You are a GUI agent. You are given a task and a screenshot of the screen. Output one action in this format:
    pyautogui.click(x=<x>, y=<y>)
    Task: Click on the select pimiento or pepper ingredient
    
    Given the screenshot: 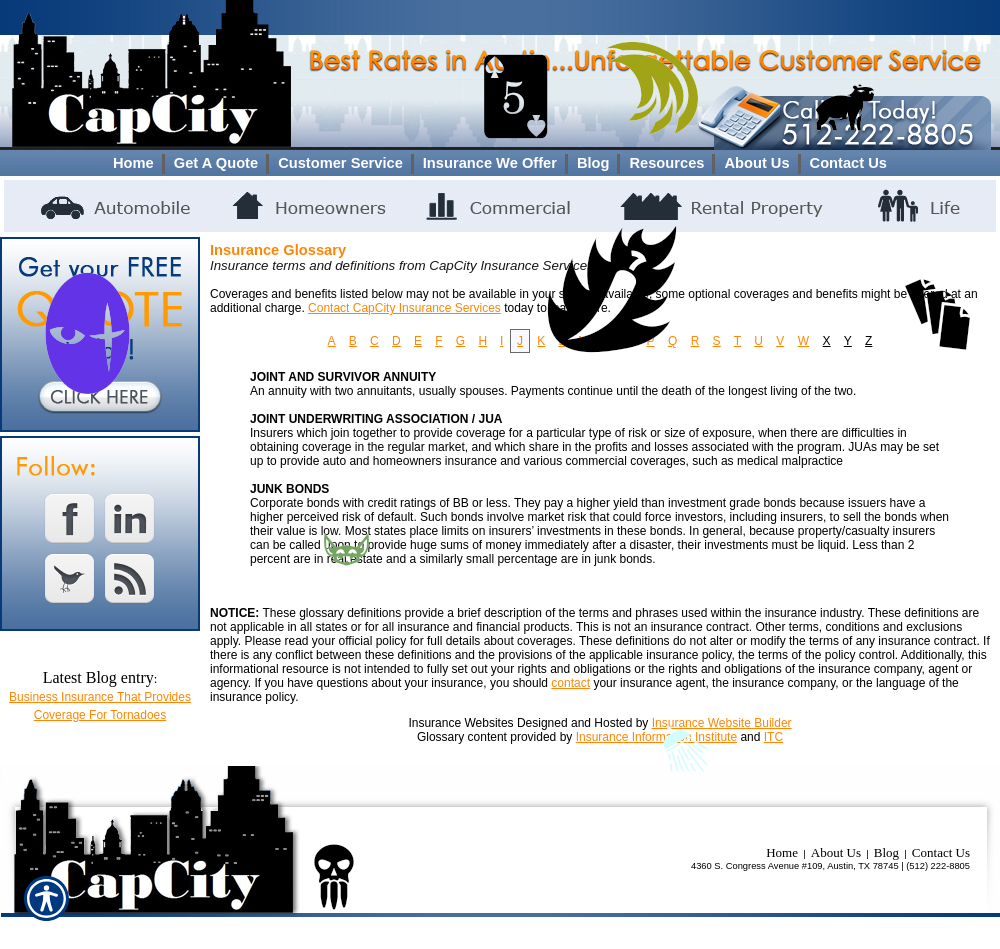 What is the action you would take?
    pyautogui.click(x=612, y=289)
    